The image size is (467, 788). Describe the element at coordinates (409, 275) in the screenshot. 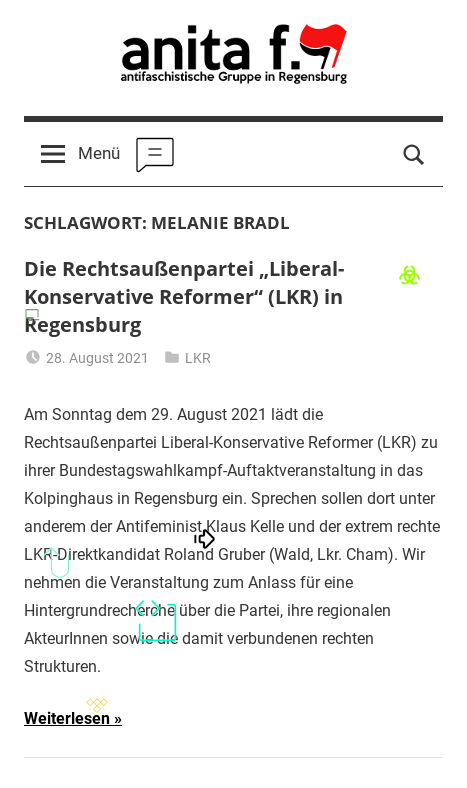

I see `indicates hazardous or dangerous content` at that location.